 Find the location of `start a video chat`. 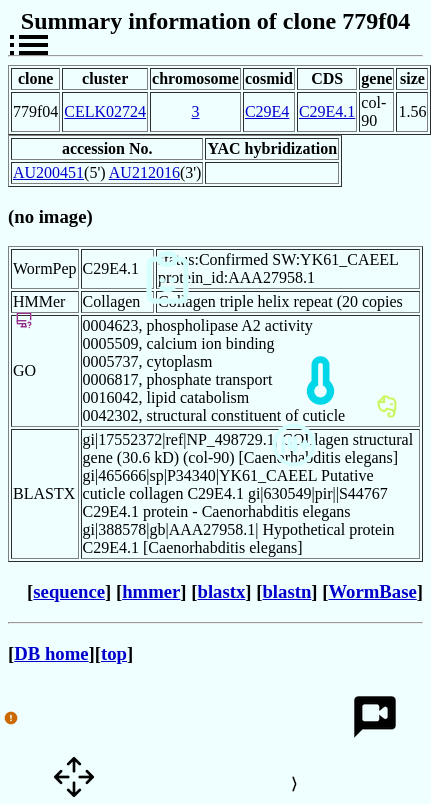

start a video chat is located at coordinates (375, 717).